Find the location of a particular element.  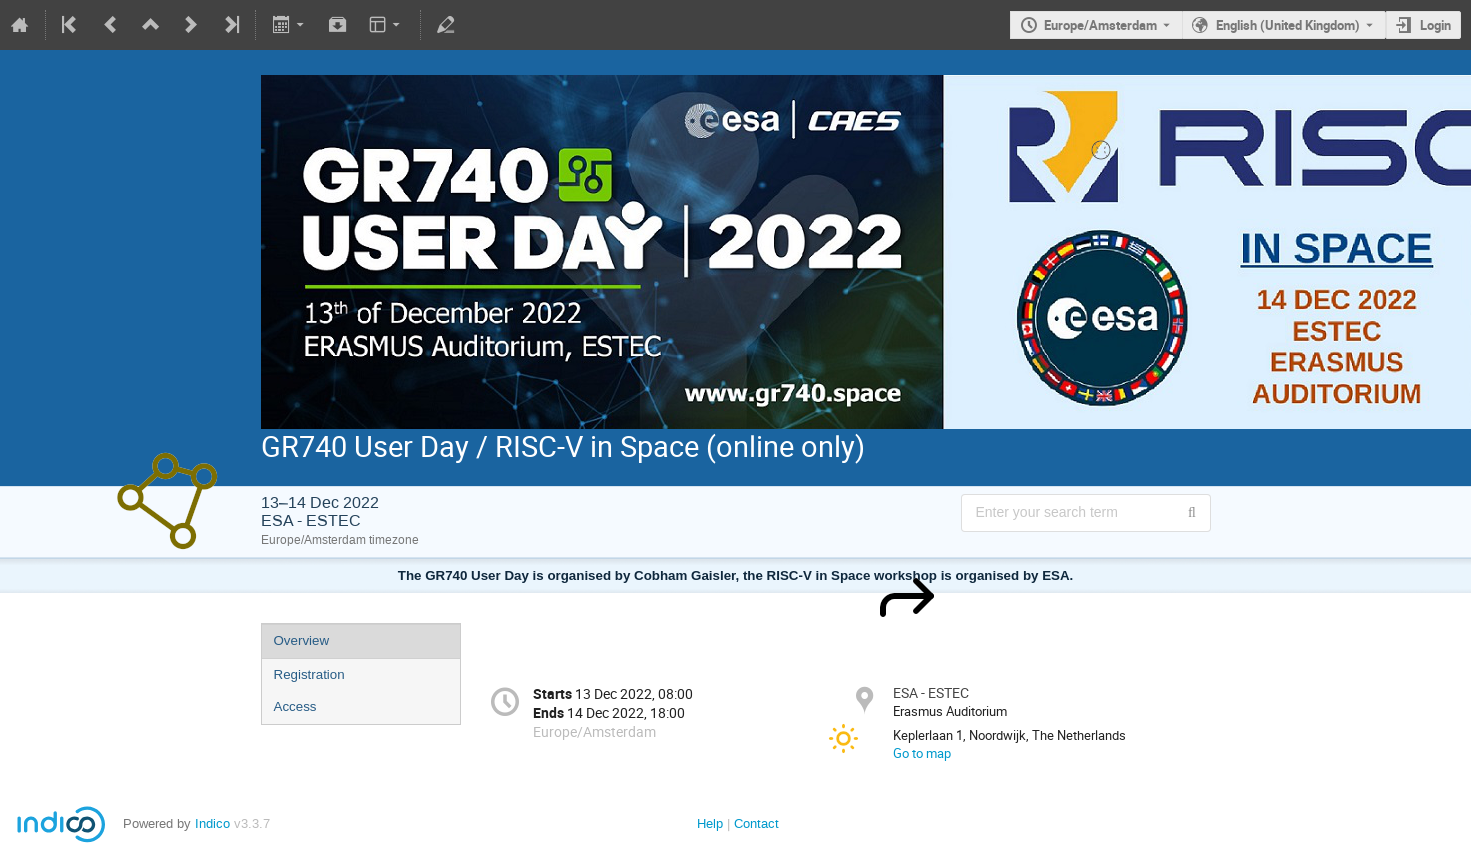

forward a message or email is located at coordinates (907, 596).